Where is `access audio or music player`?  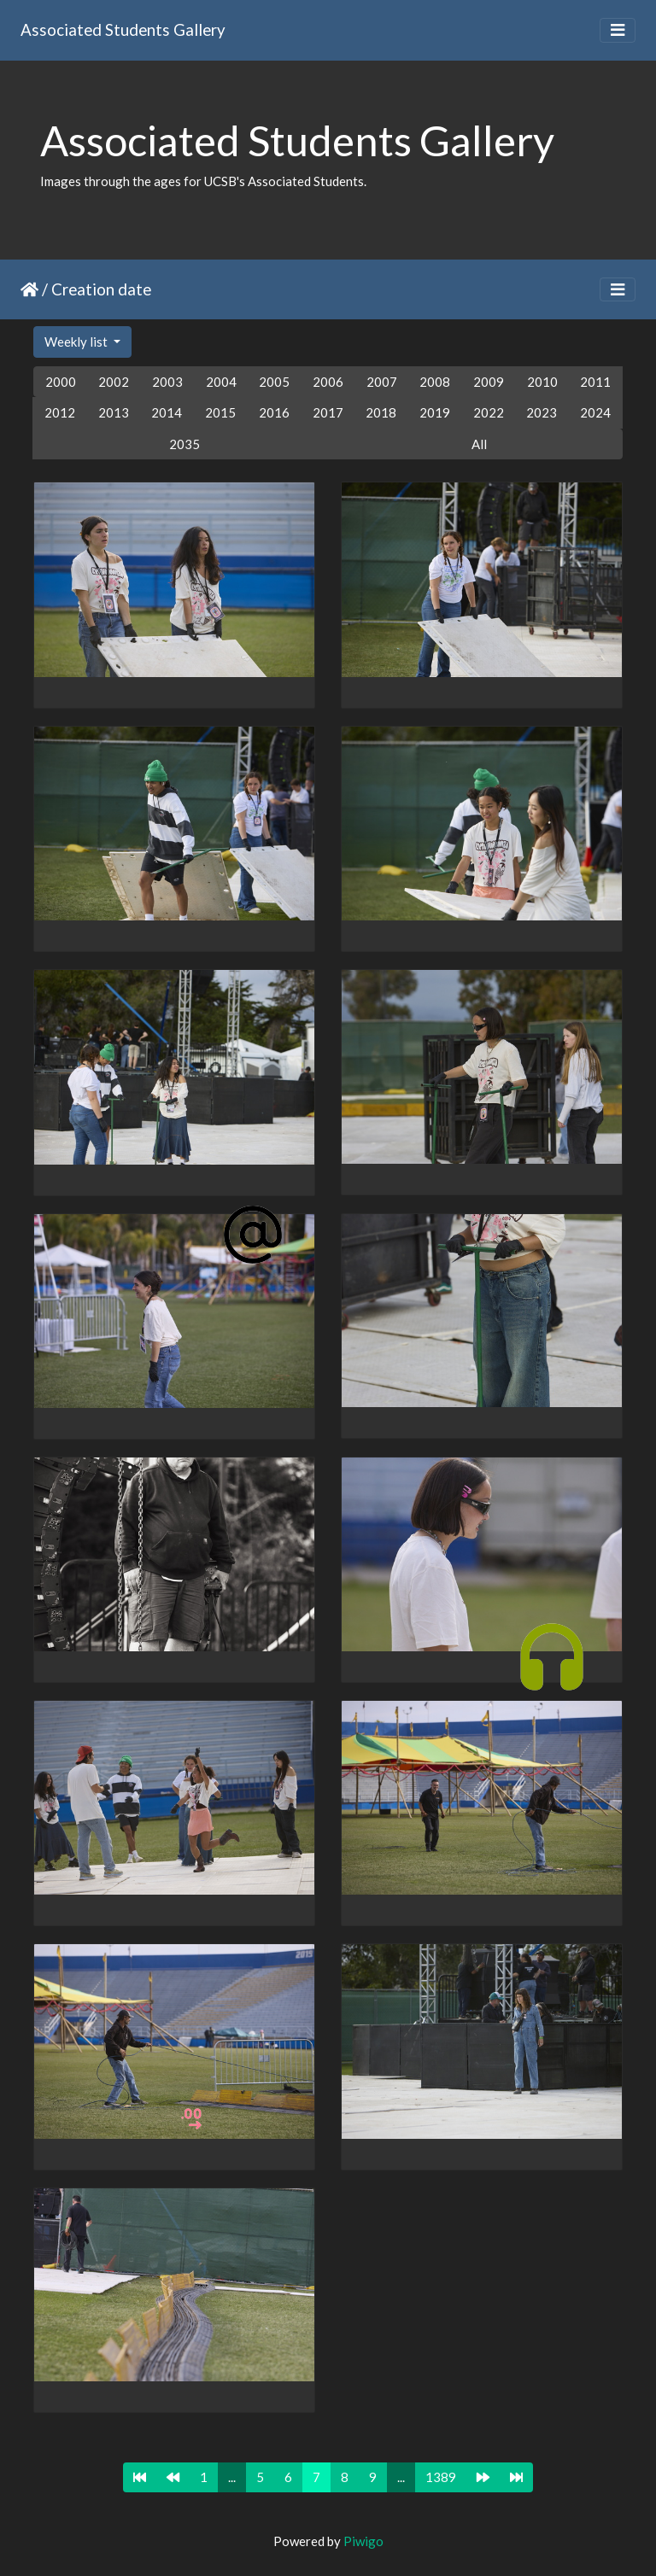 access audio or music player is located at coordinates (552, 1659).